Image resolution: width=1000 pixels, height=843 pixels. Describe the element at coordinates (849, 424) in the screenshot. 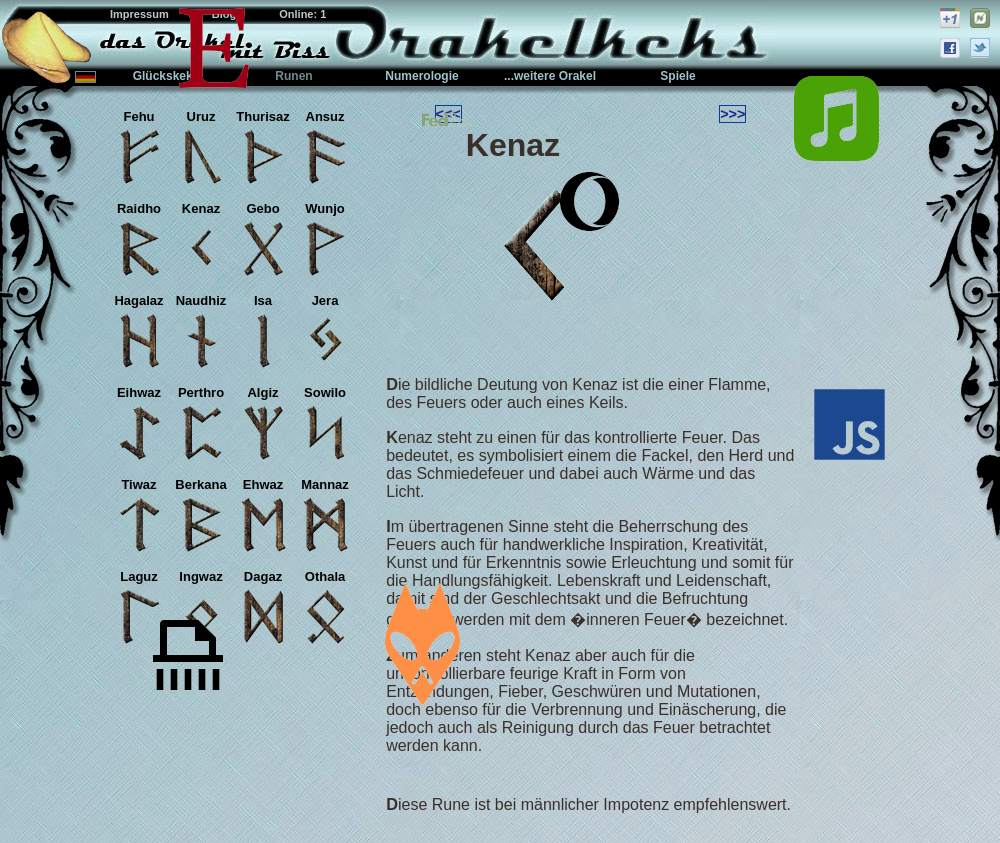

I see `javascript programming language logo` at that location.